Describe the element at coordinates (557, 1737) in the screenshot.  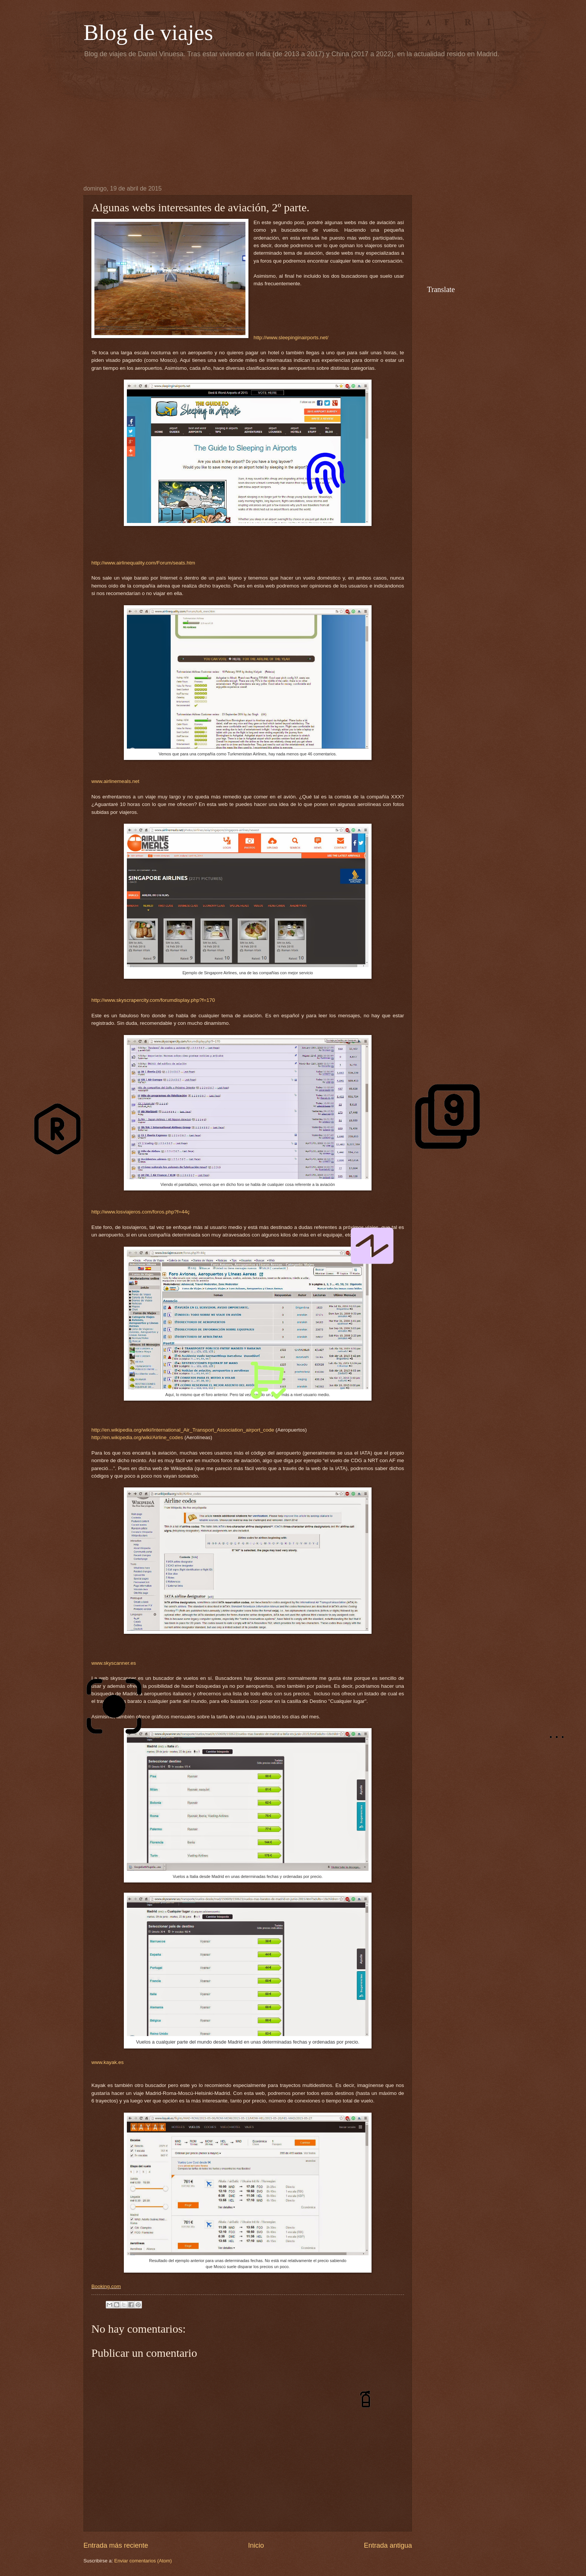
I see `open more options menu` at that location.